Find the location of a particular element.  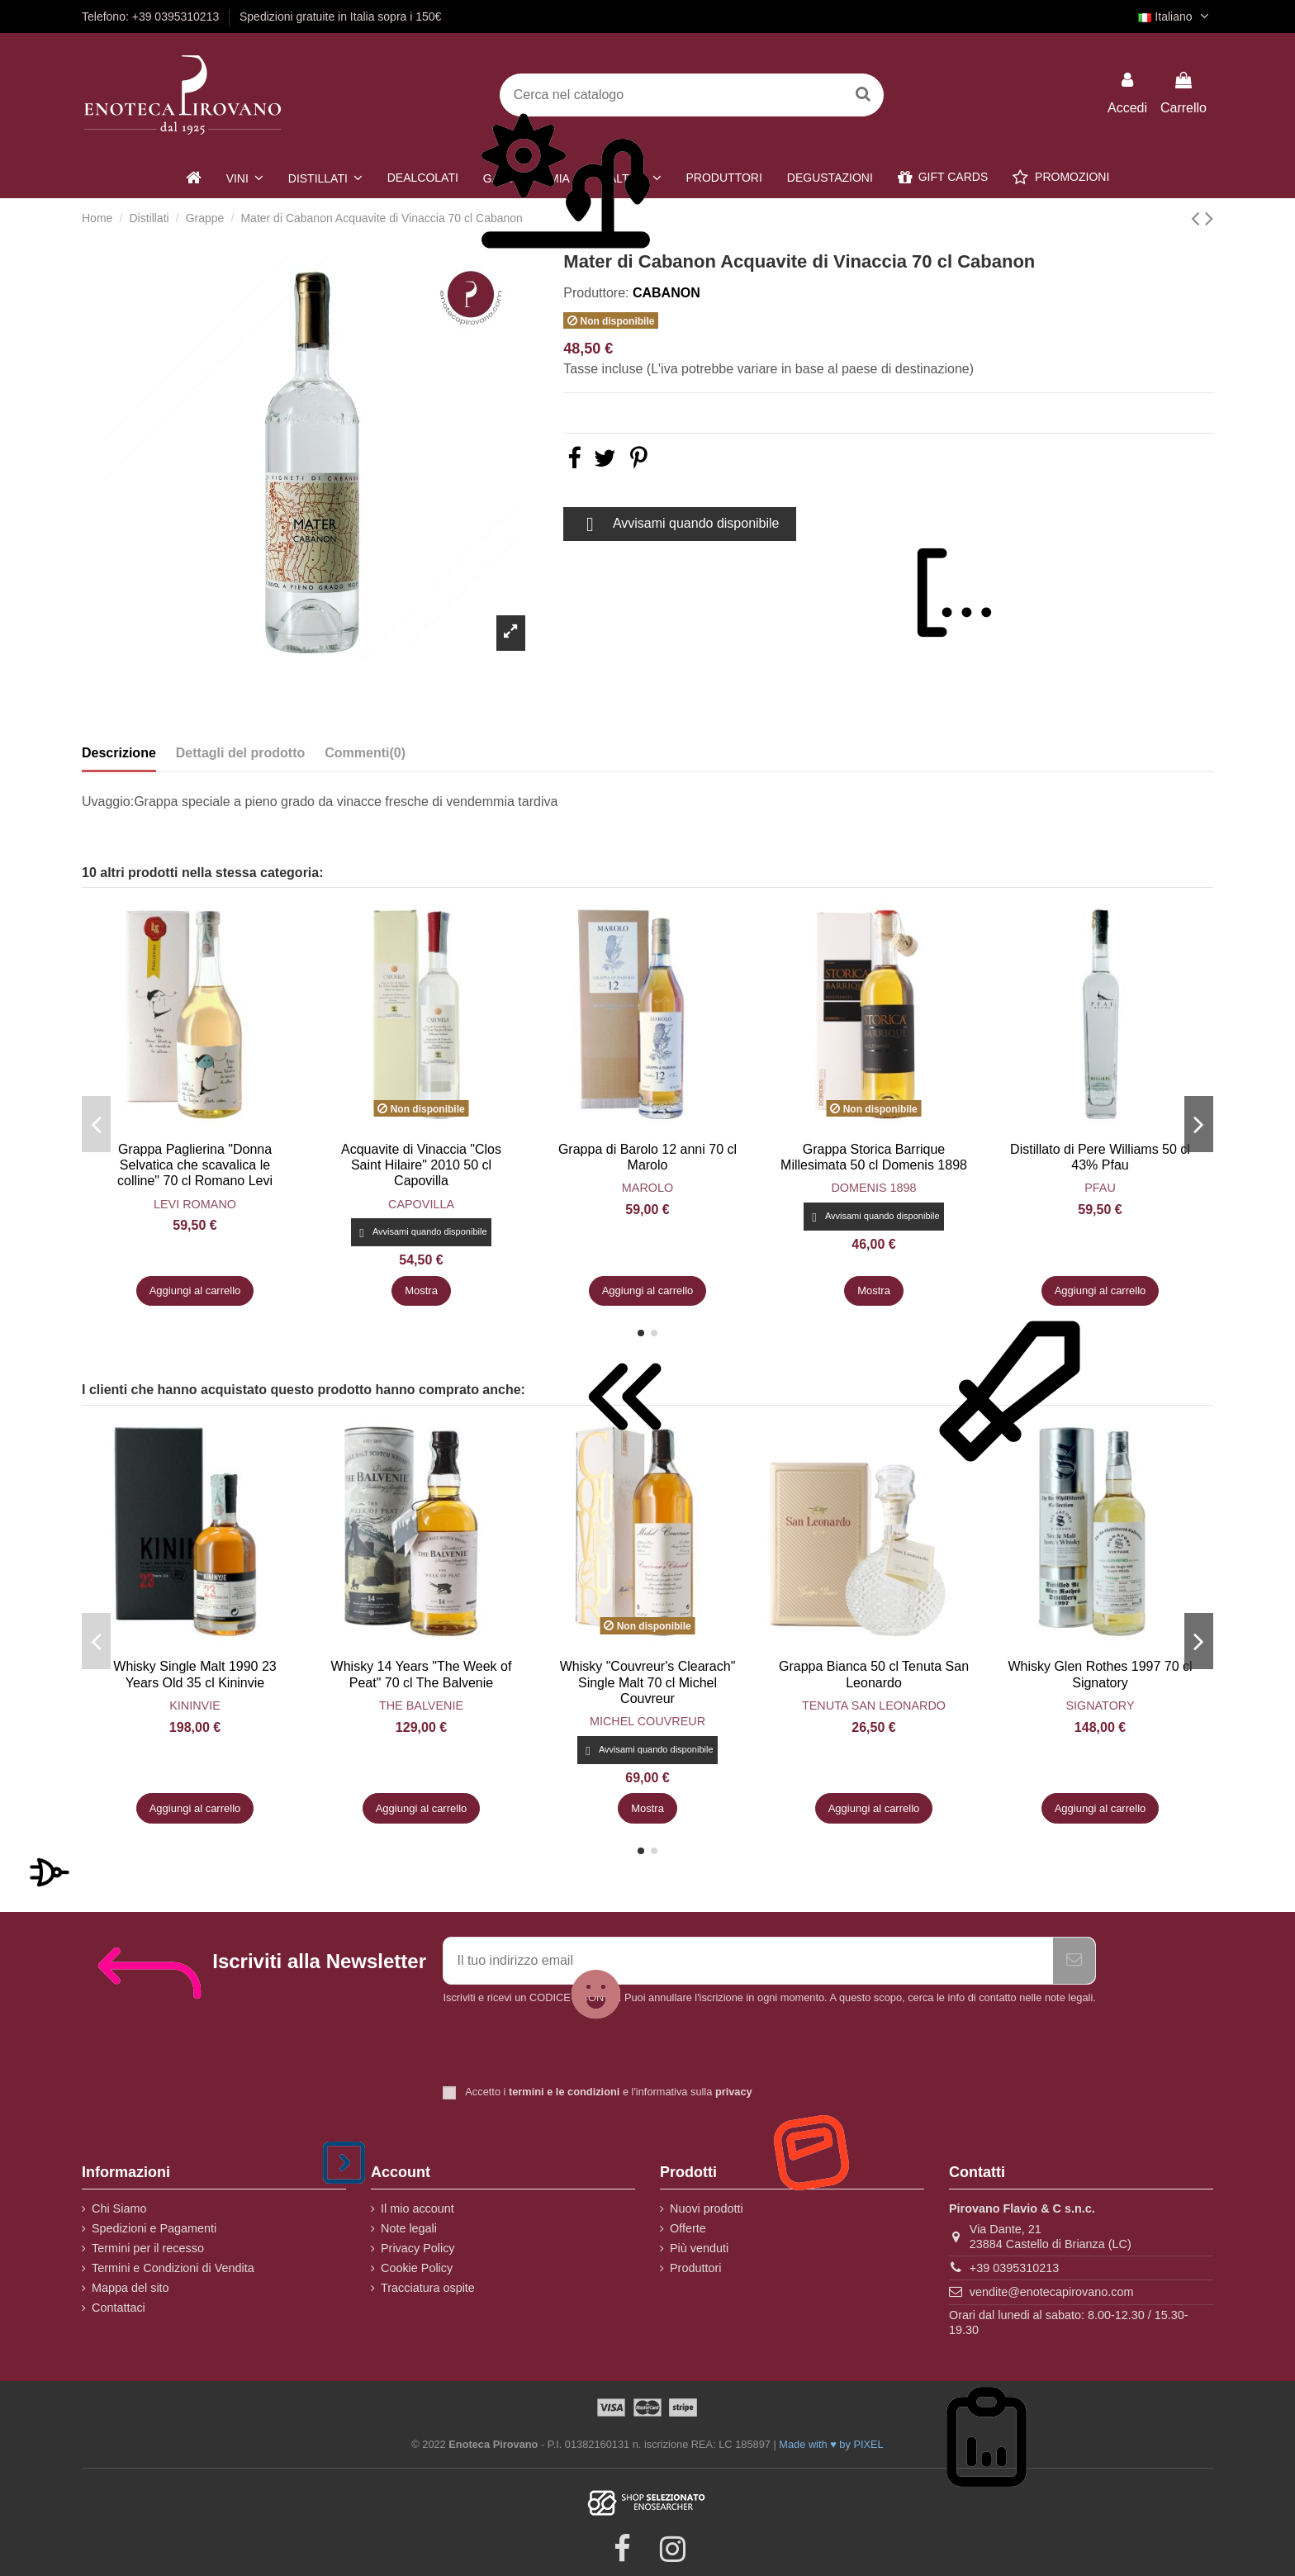

headless ui library logo is located at coordinates (811, 2152).